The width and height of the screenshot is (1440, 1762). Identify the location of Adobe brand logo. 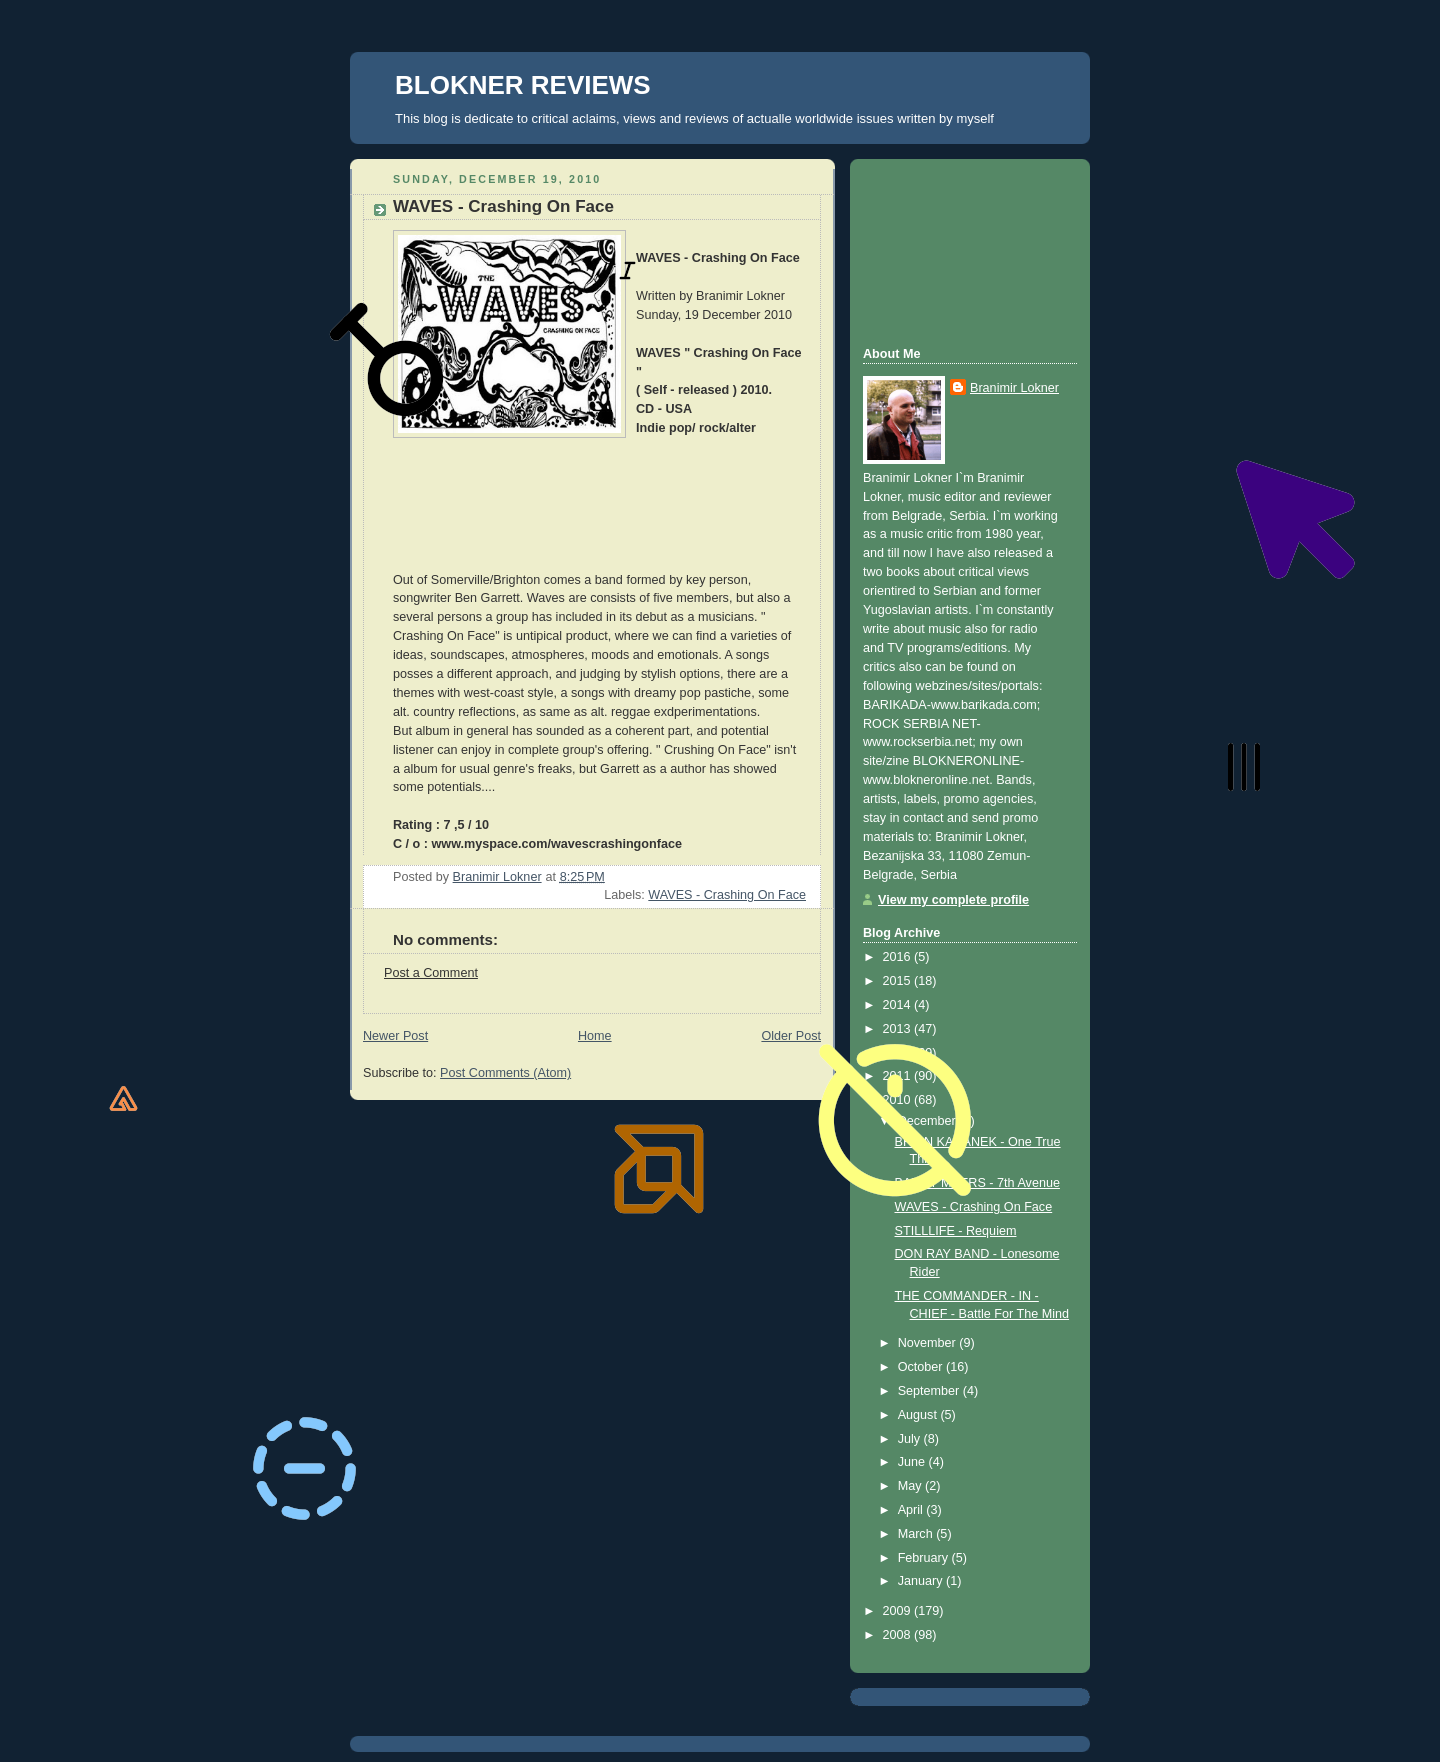
(123, 1098).